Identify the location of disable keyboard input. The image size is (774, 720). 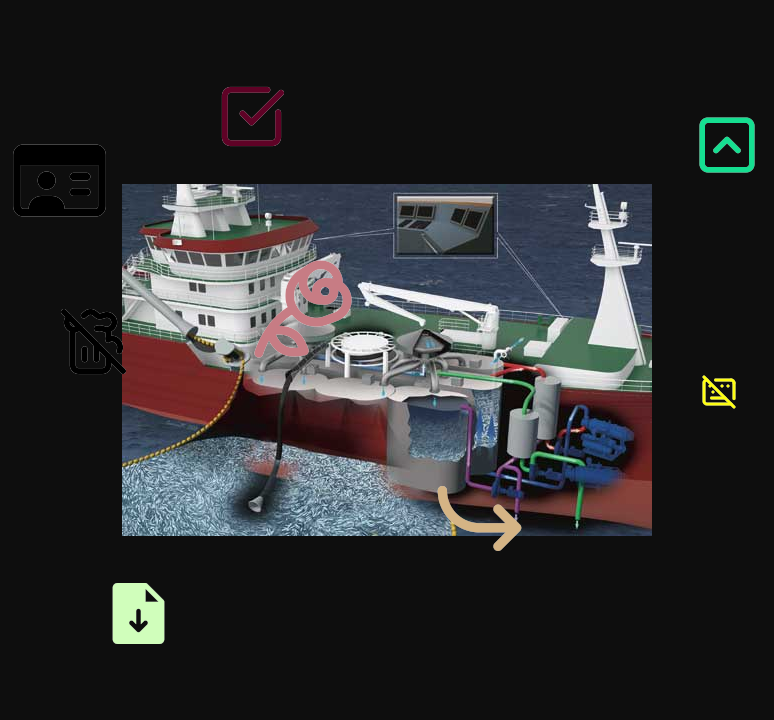
(719, 392).